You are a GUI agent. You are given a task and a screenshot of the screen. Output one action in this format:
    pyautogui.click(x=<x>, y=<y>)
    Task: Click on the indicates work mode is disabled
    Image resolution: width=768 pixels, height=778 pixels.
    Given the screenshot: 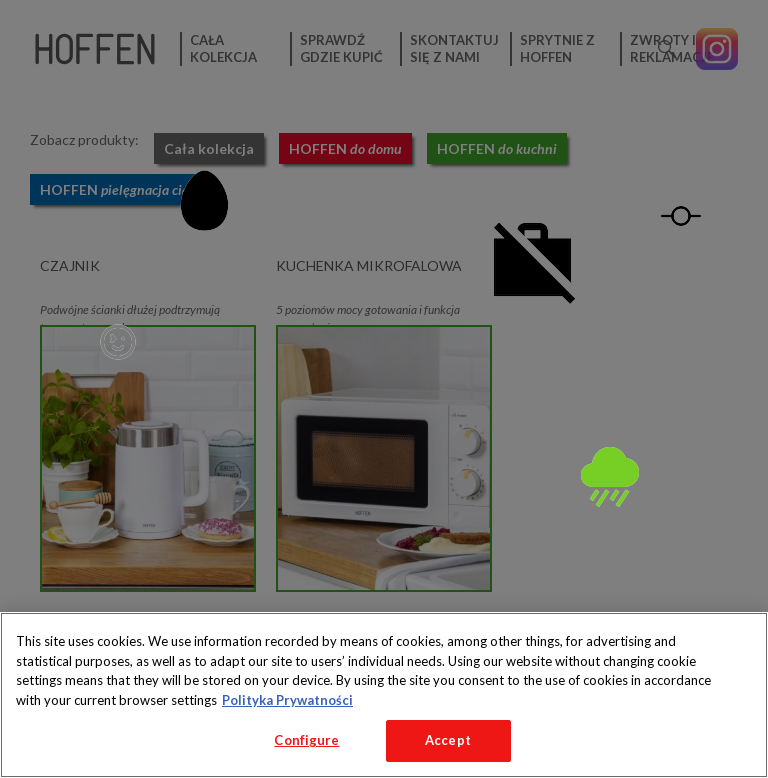 What is the action you would take?
    pyautogui.click(x=532, y=261)
    